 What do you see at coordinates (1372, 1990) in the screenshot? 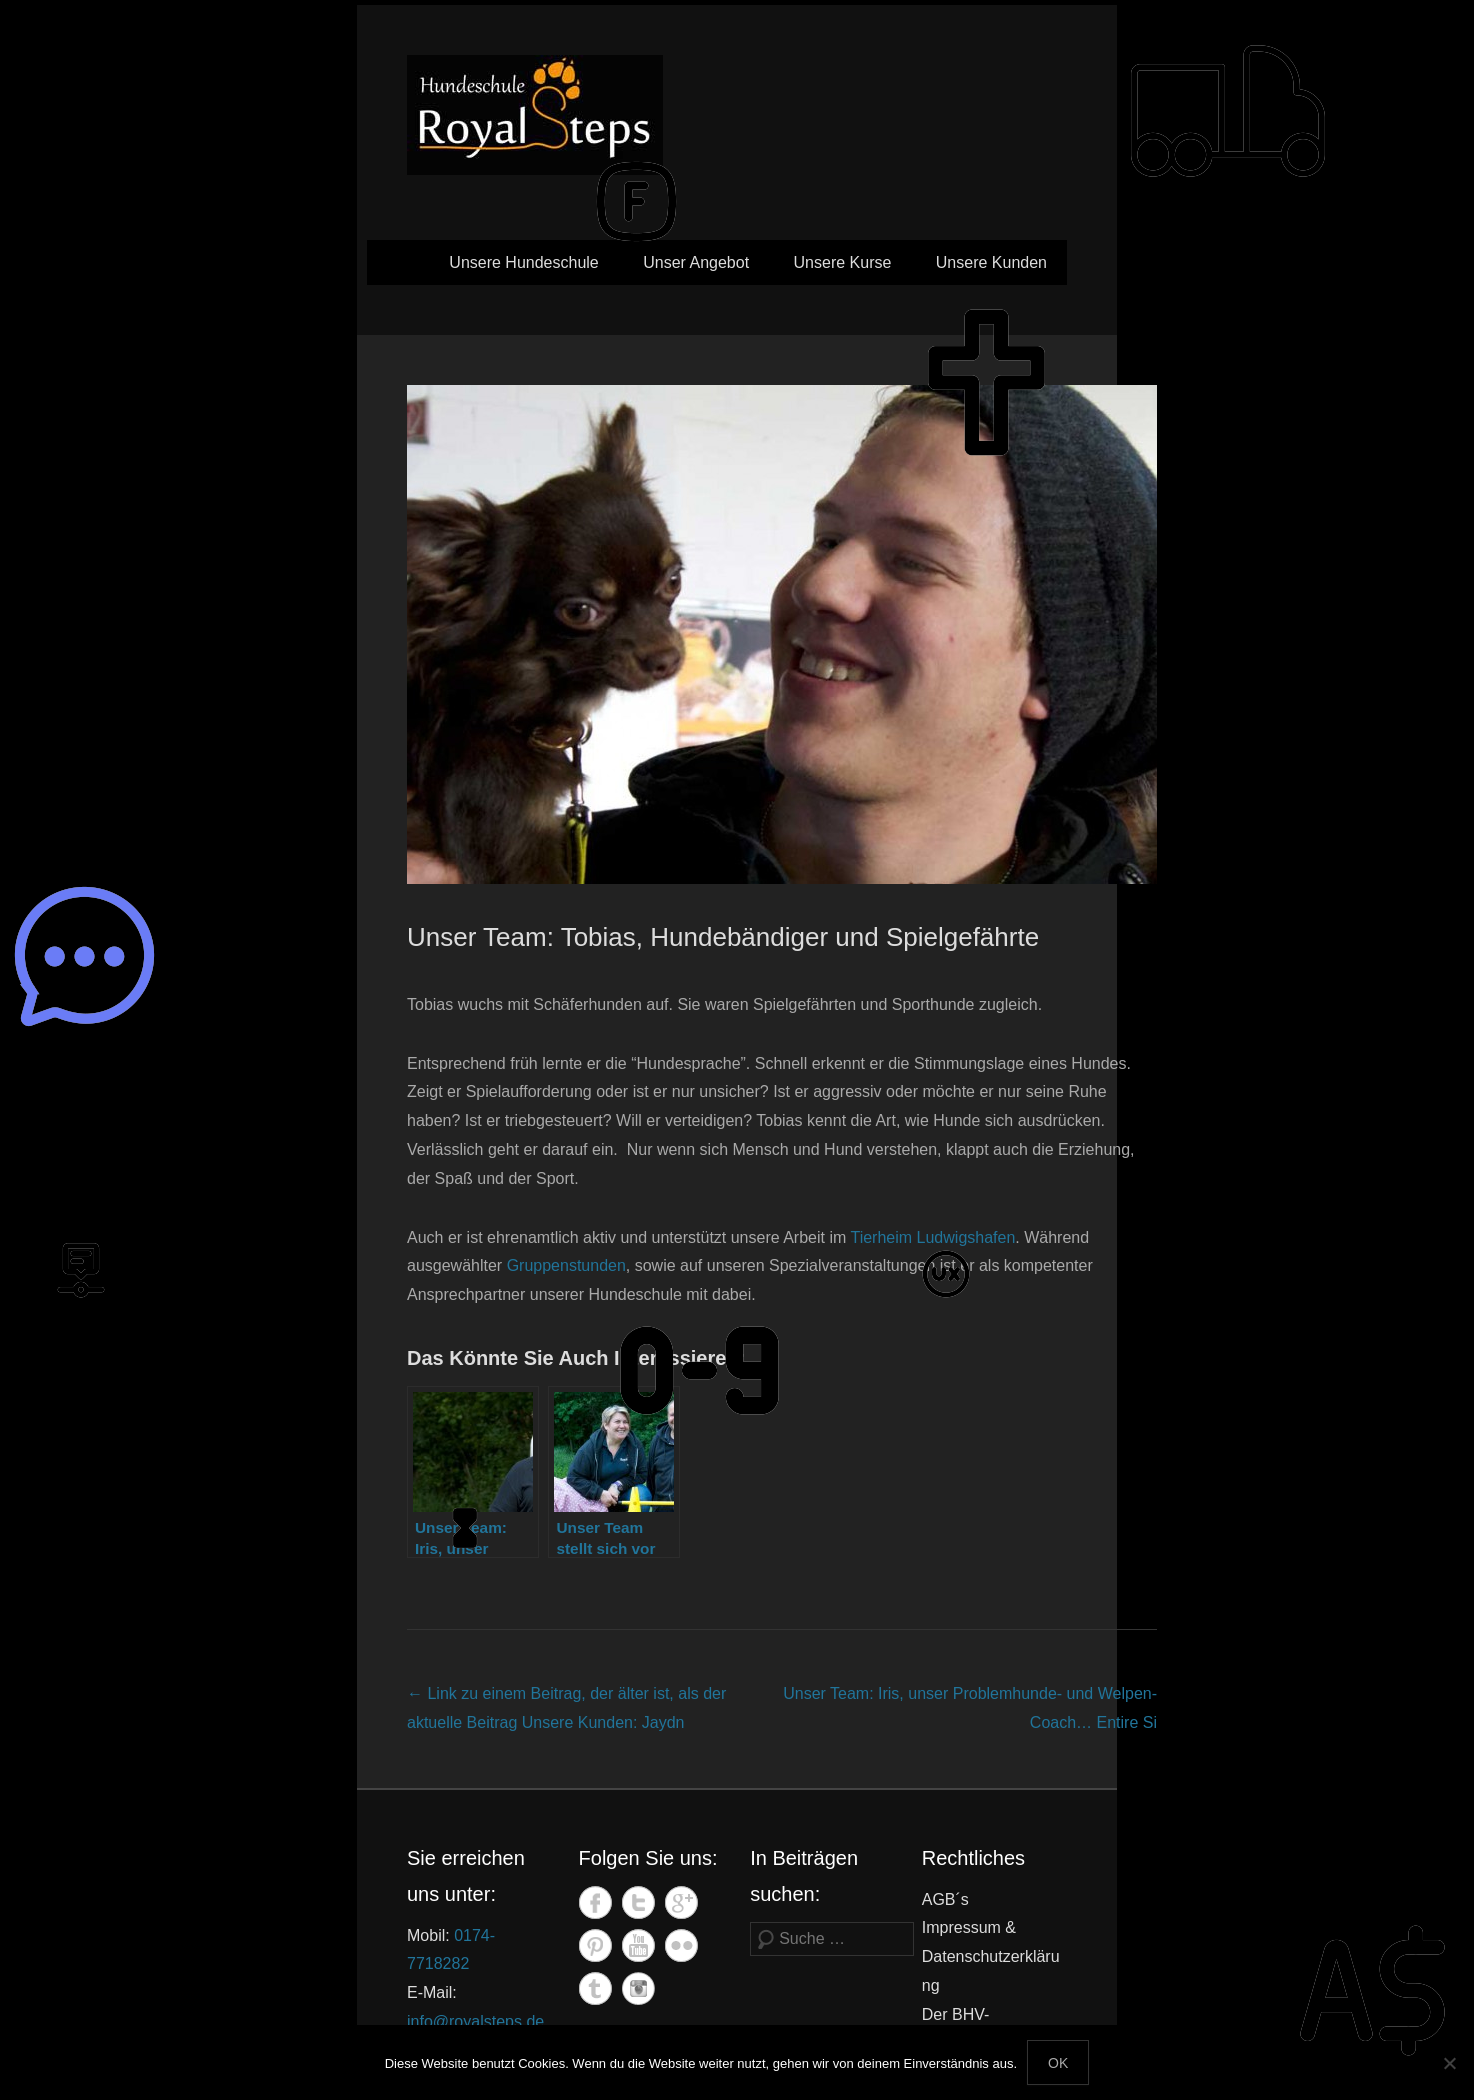
I see `indicates australian dollar currency` at bounding box center [1372, 1990].